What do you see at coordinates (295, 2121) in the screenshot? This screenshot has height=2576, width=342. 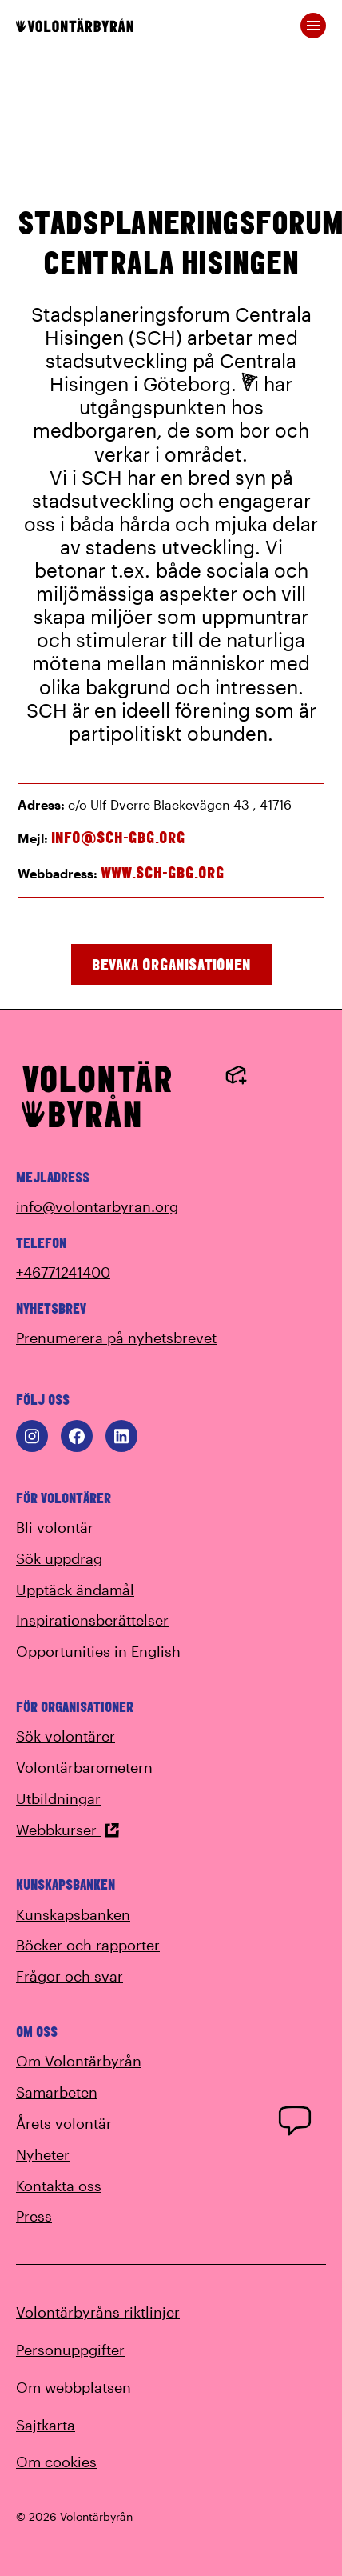 I see `open chat or messaging` at bounding box center [295, 2121].